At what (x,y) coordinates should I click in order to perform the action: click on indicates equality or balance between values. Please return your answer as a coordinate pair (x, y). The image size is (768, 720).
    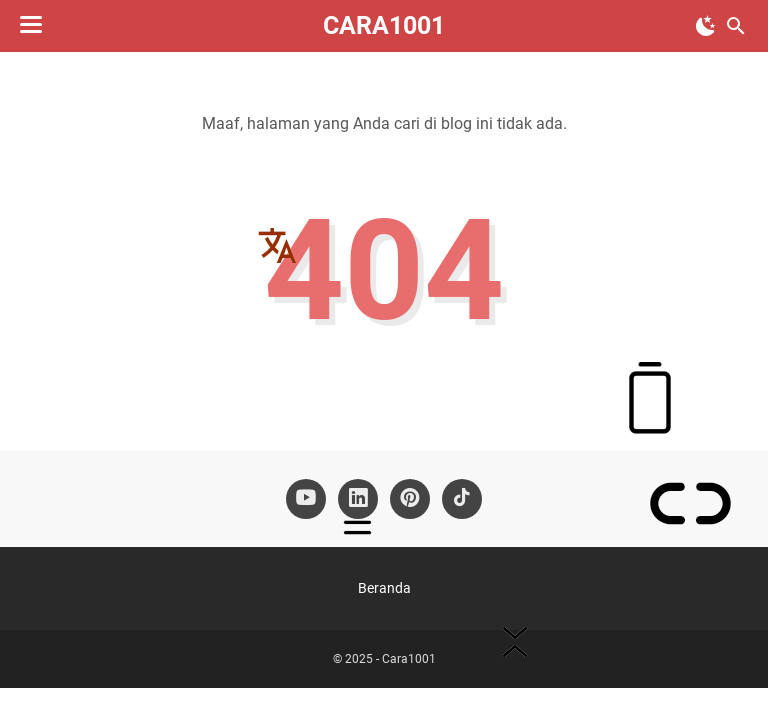
    Looking at the image, I should click on (357, 527).